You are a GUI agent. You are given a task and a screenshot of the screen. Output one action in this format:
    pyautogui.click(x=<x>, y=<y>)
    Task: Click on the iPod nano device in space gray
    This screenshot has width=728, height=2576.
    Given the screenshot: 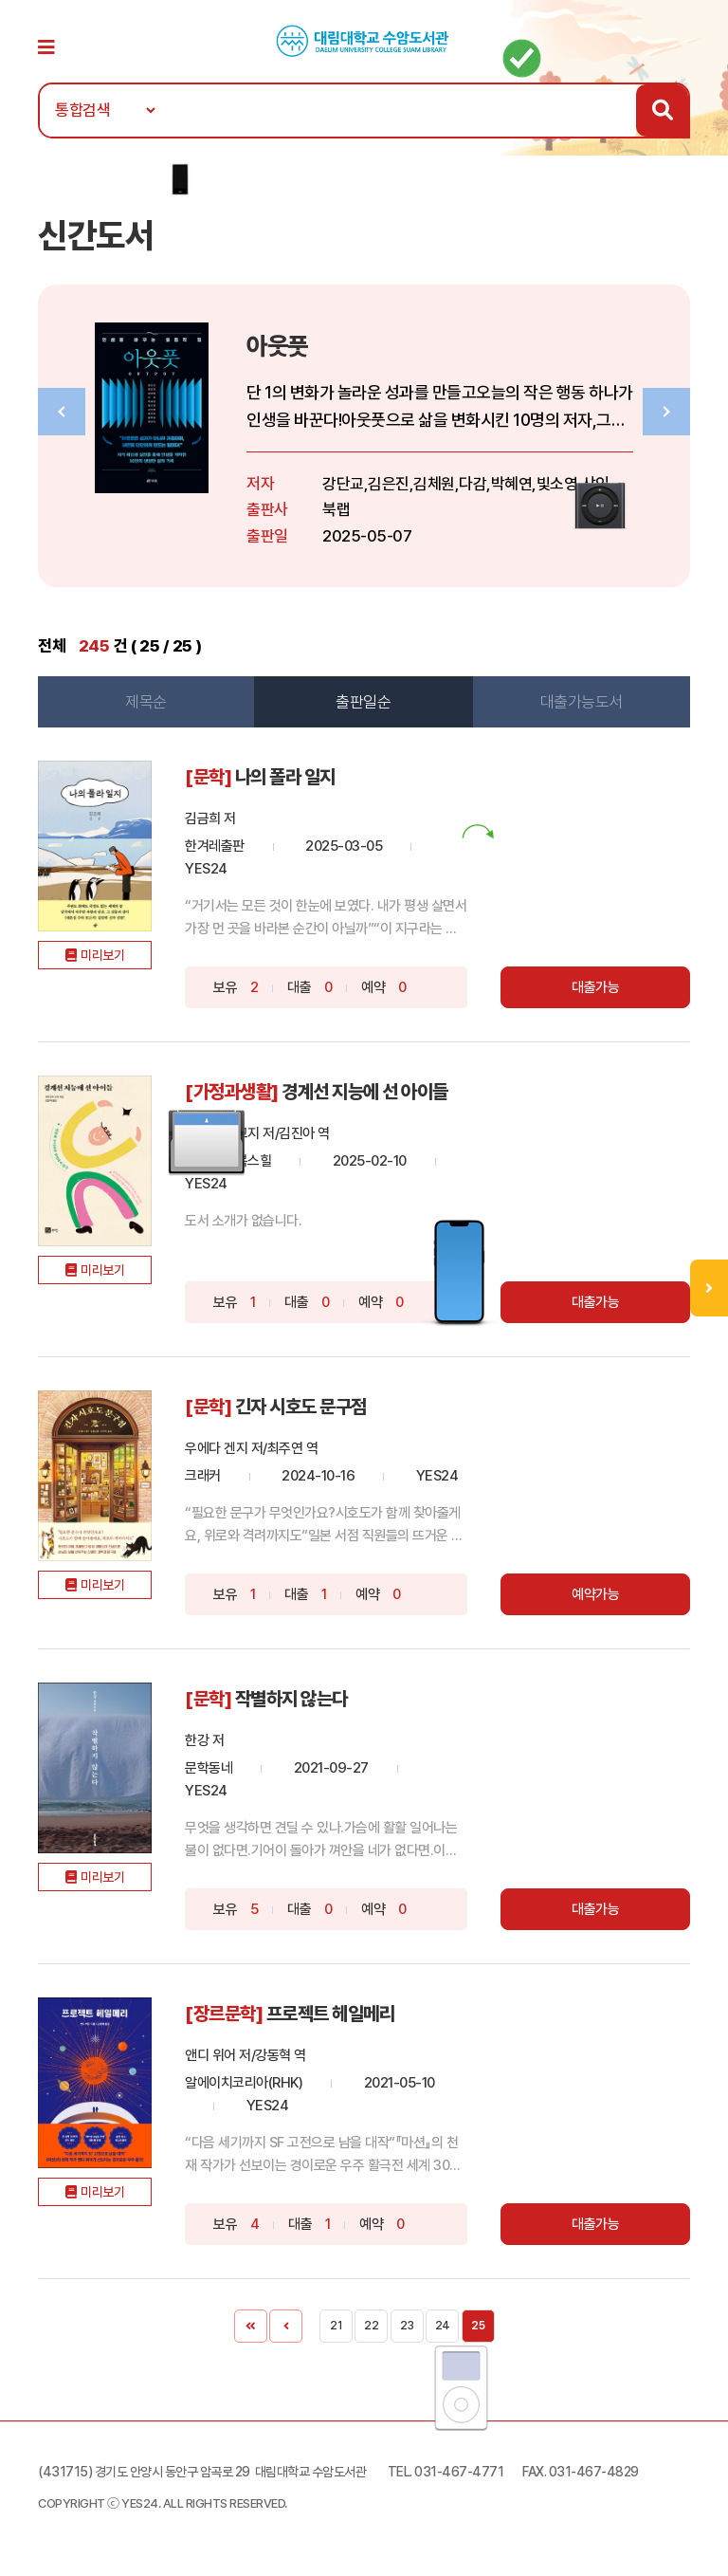 What is the action you would take?
    pyautogui.click(x=180, y=179)
    